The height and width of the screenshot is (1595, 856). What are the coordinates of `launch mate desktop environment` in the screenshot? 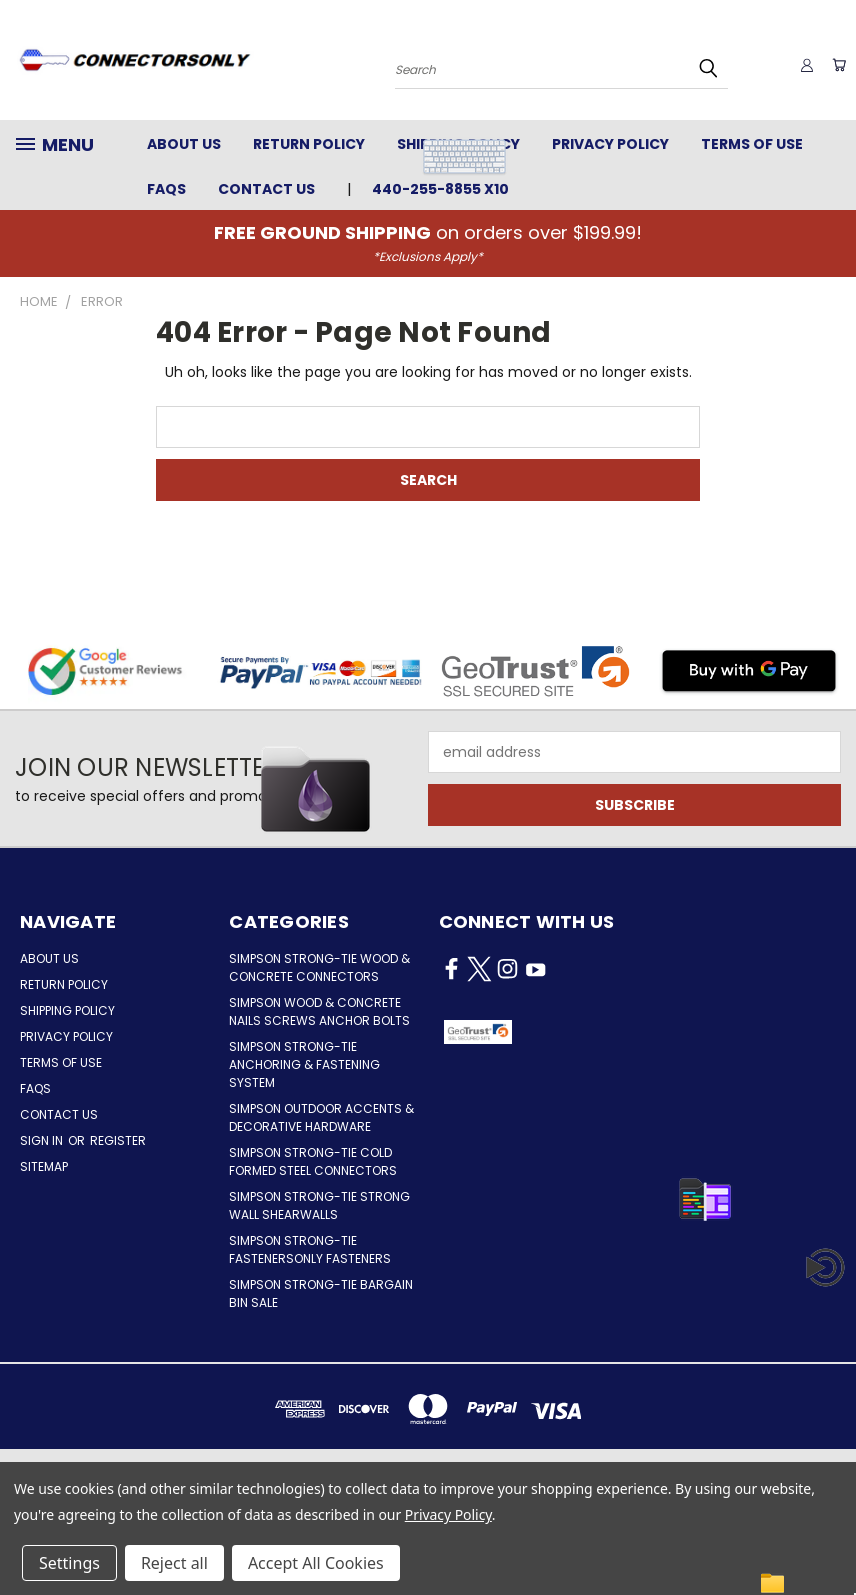 It's located at (825, 1267).